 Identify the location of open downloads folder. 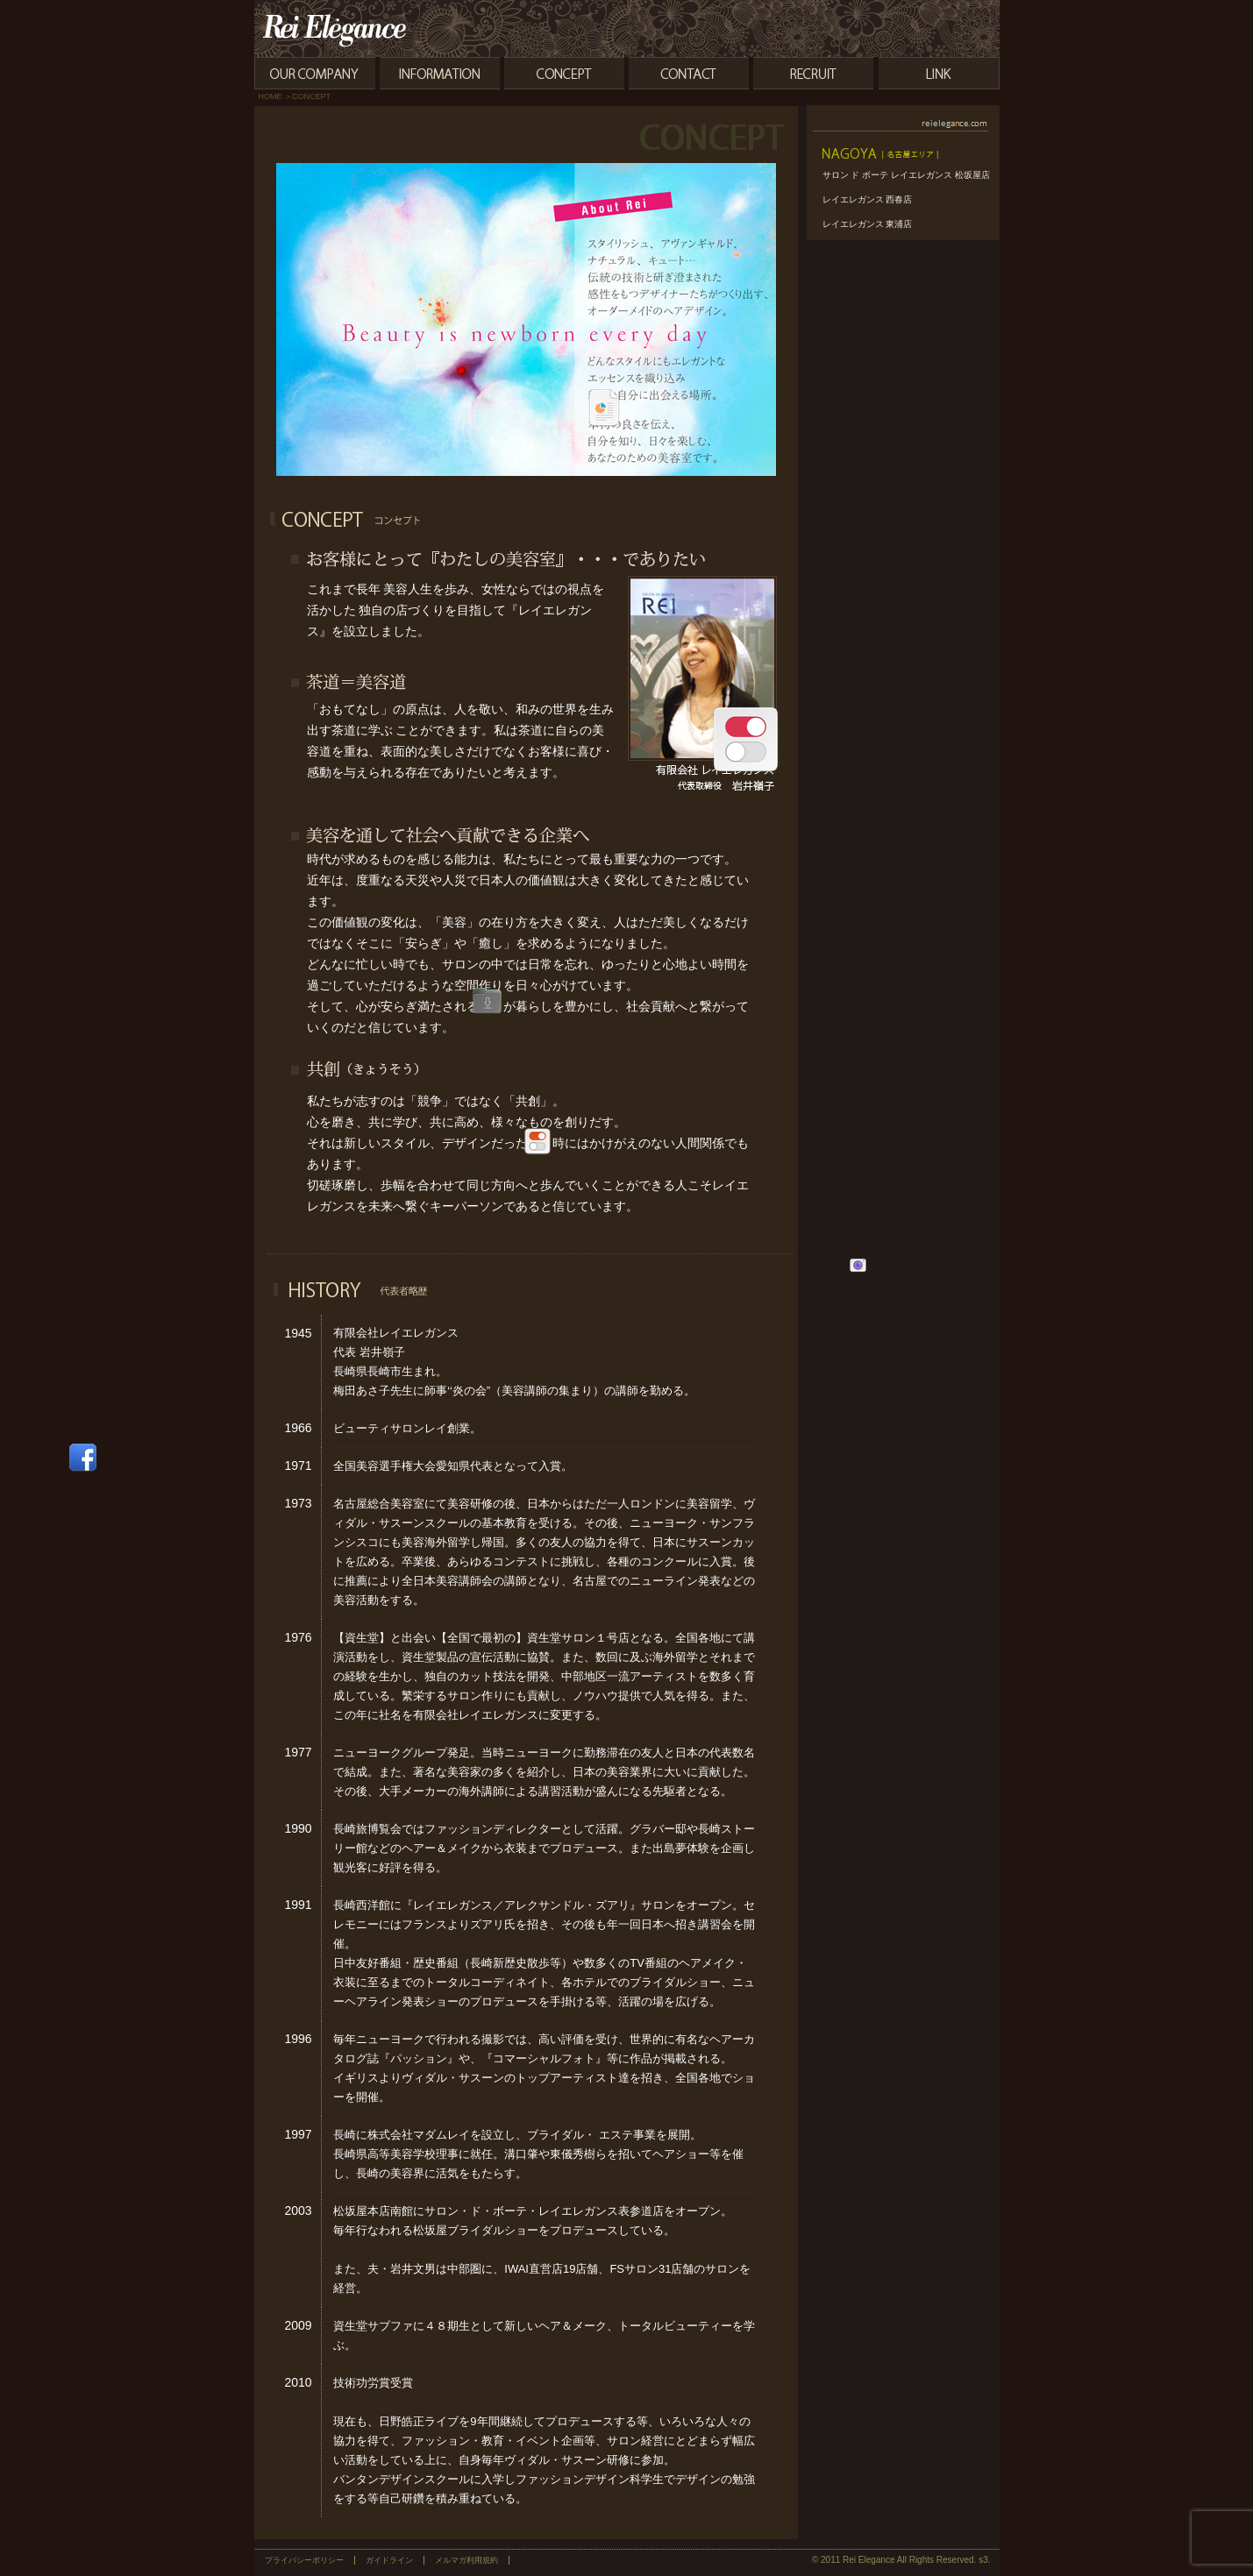
(487, 1000).